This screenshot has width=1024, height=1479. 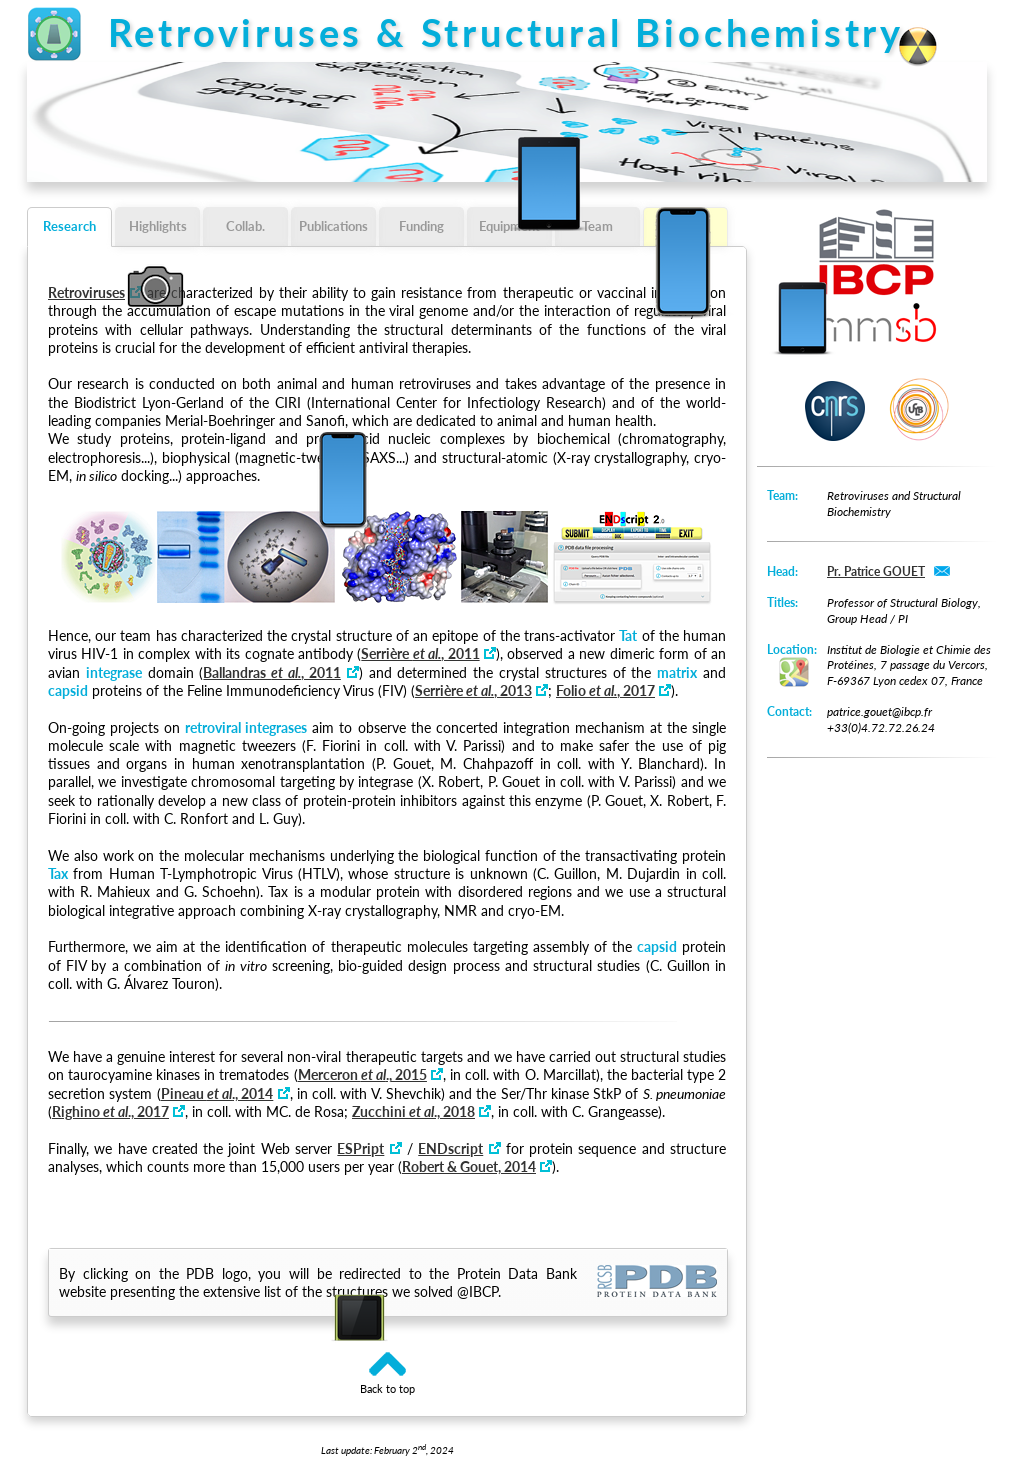 I want to click on burn files to disc, so click(x=918, y=46).